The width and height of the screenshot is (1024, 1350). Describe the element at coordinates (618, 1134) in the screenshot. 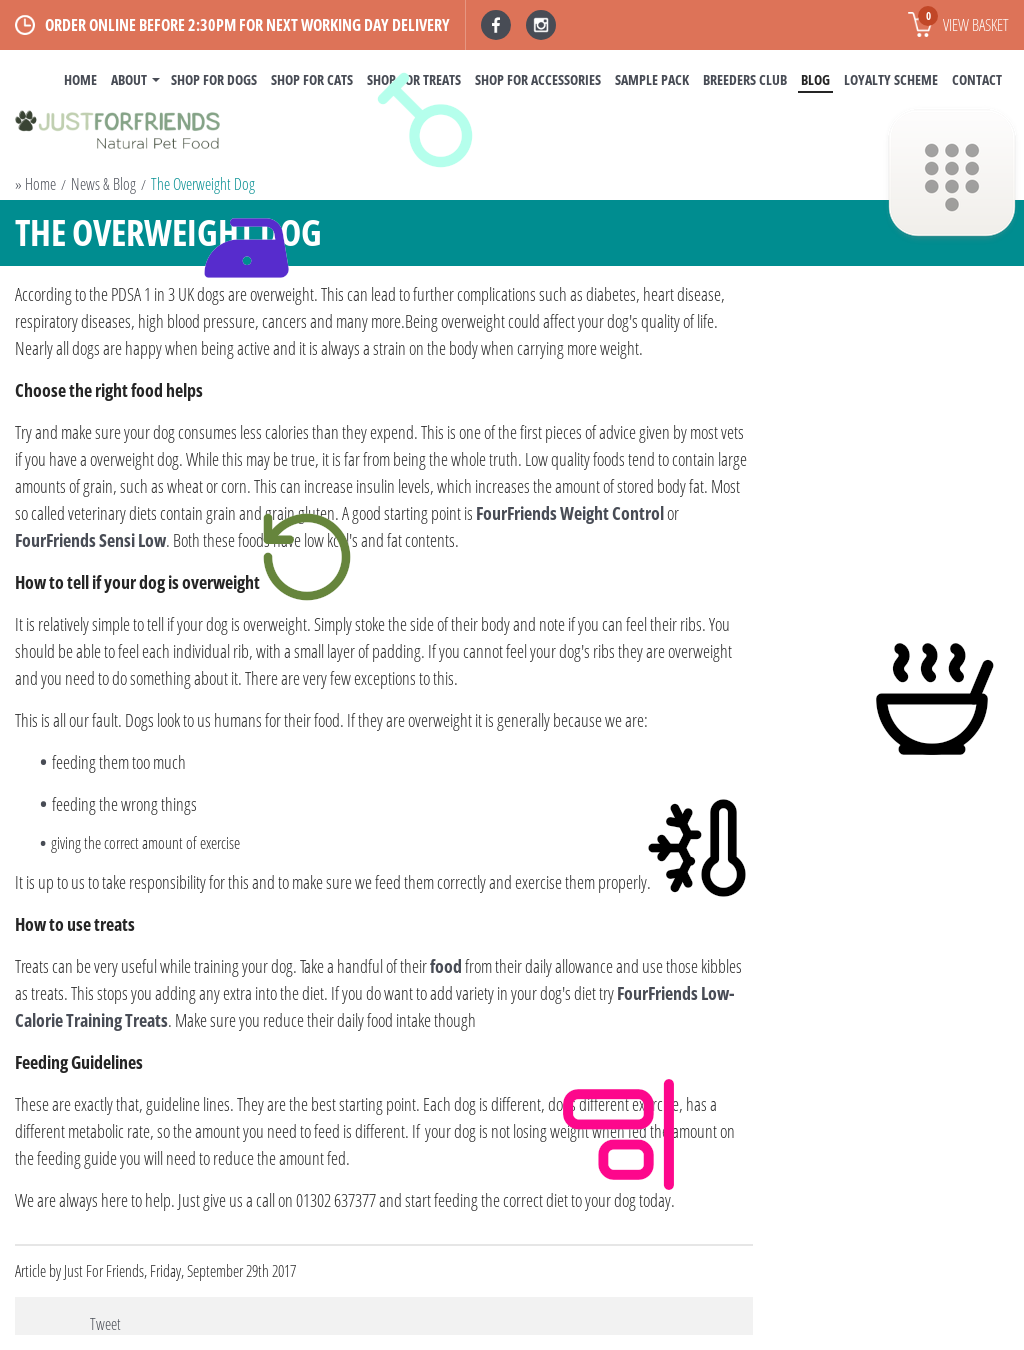

I see `align items to the bottom edge` at that location.